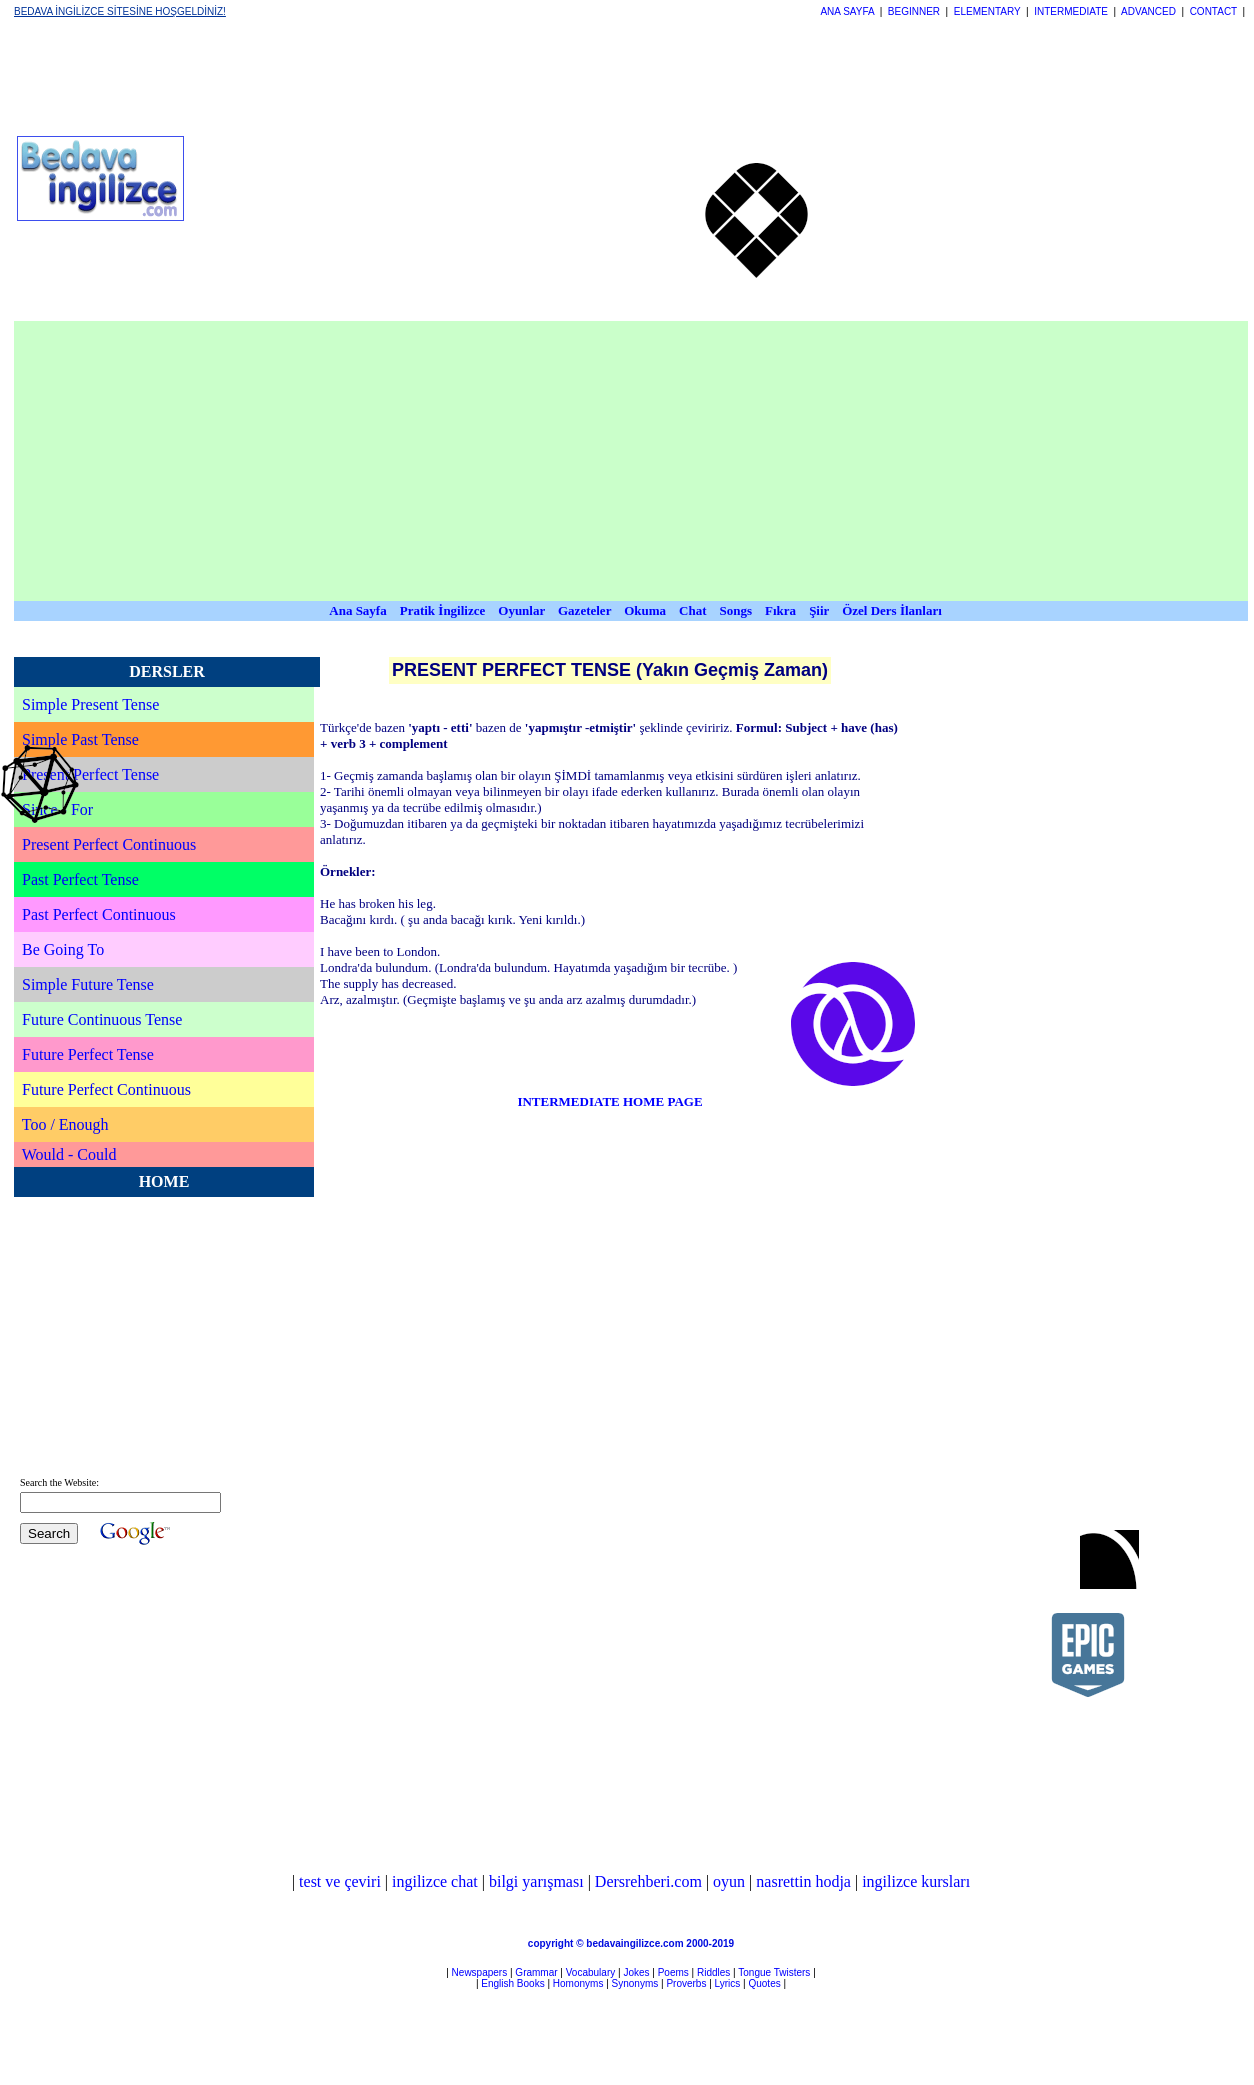 This screenshot has width=1254, height=2085. What do you see at coordinates (1109, 1559) in the screenshot?
I see `open zerodha trading app` at bounding box center [1109, 1559].